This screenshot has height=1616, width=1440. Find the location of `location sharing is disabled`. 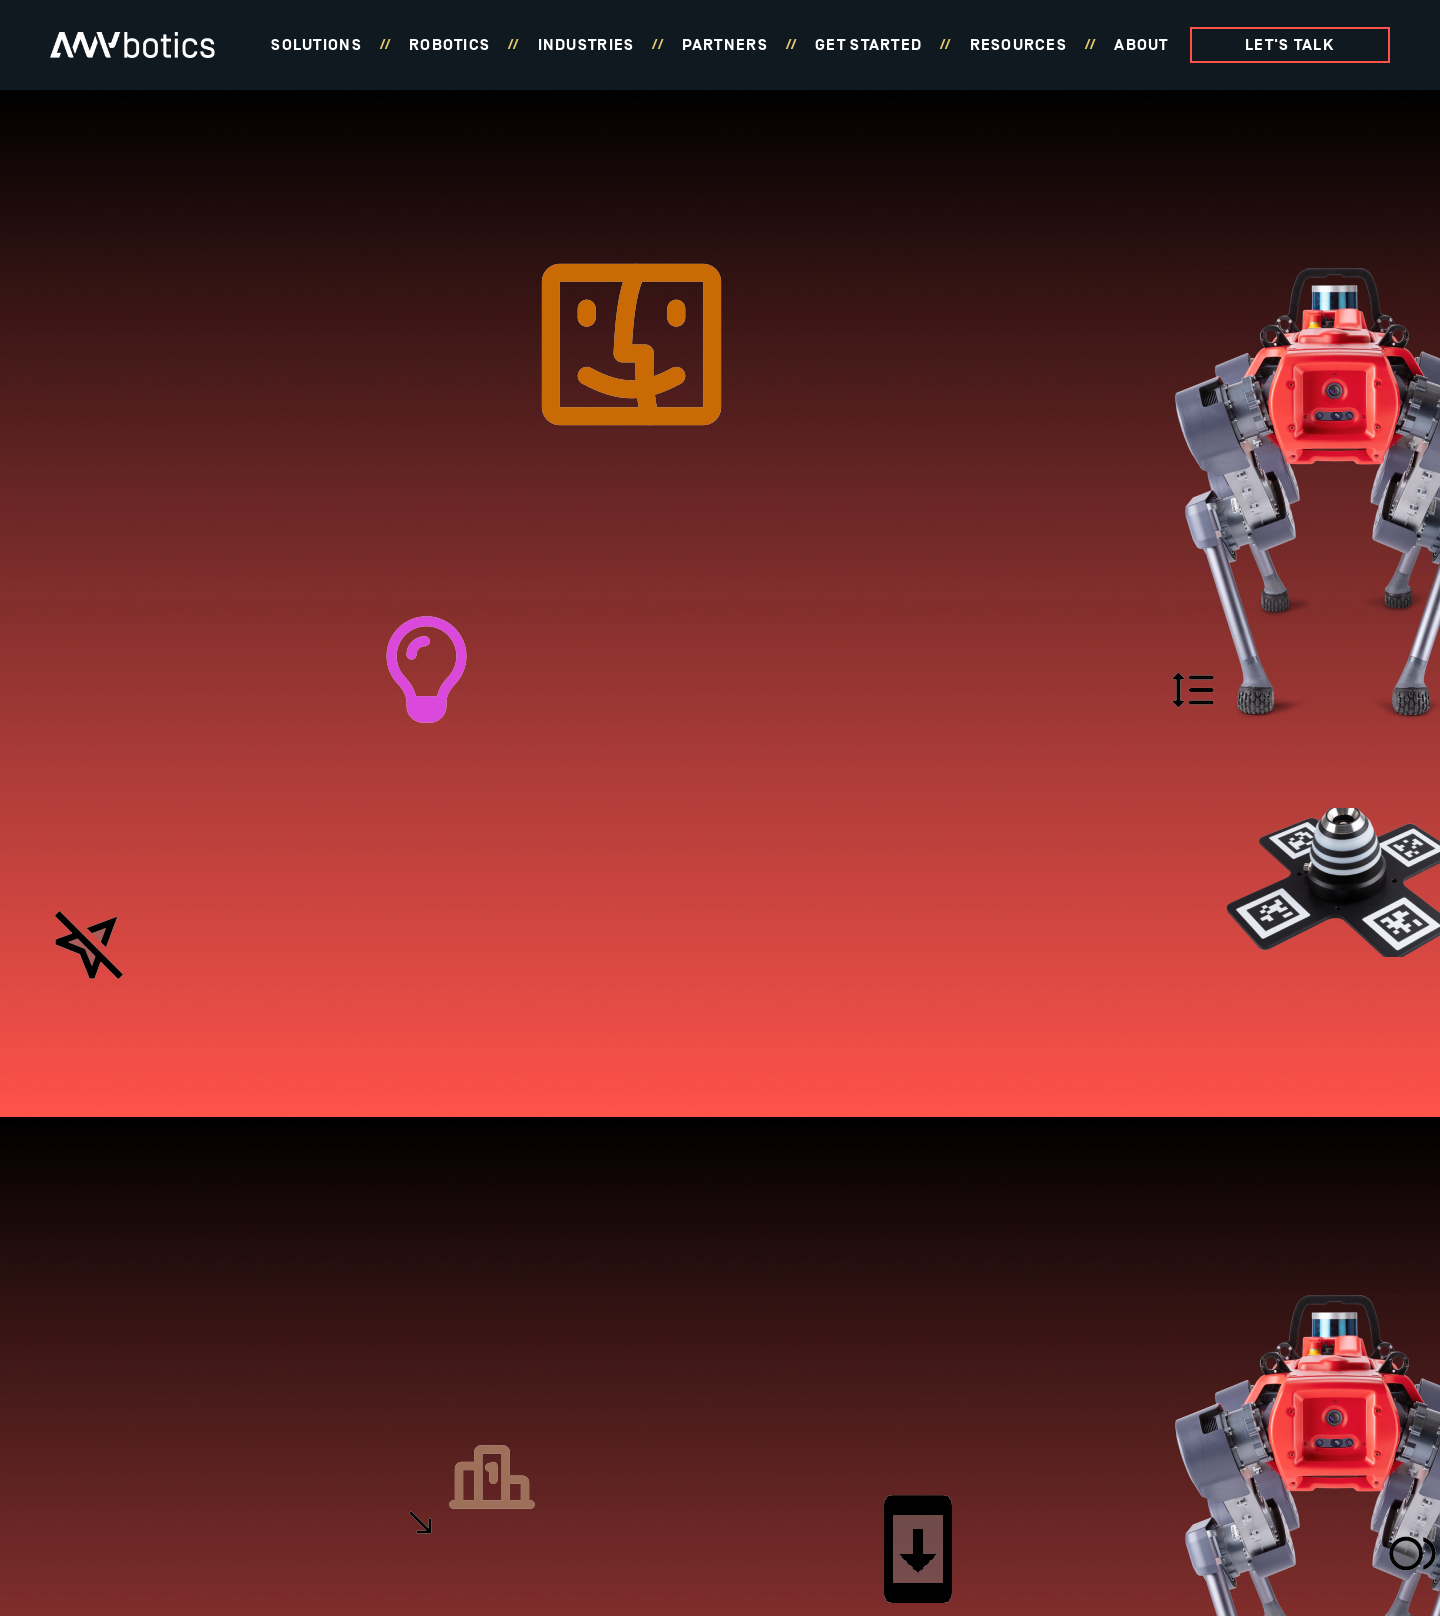

location sharing is disabled is located at coordinates (86, 947).